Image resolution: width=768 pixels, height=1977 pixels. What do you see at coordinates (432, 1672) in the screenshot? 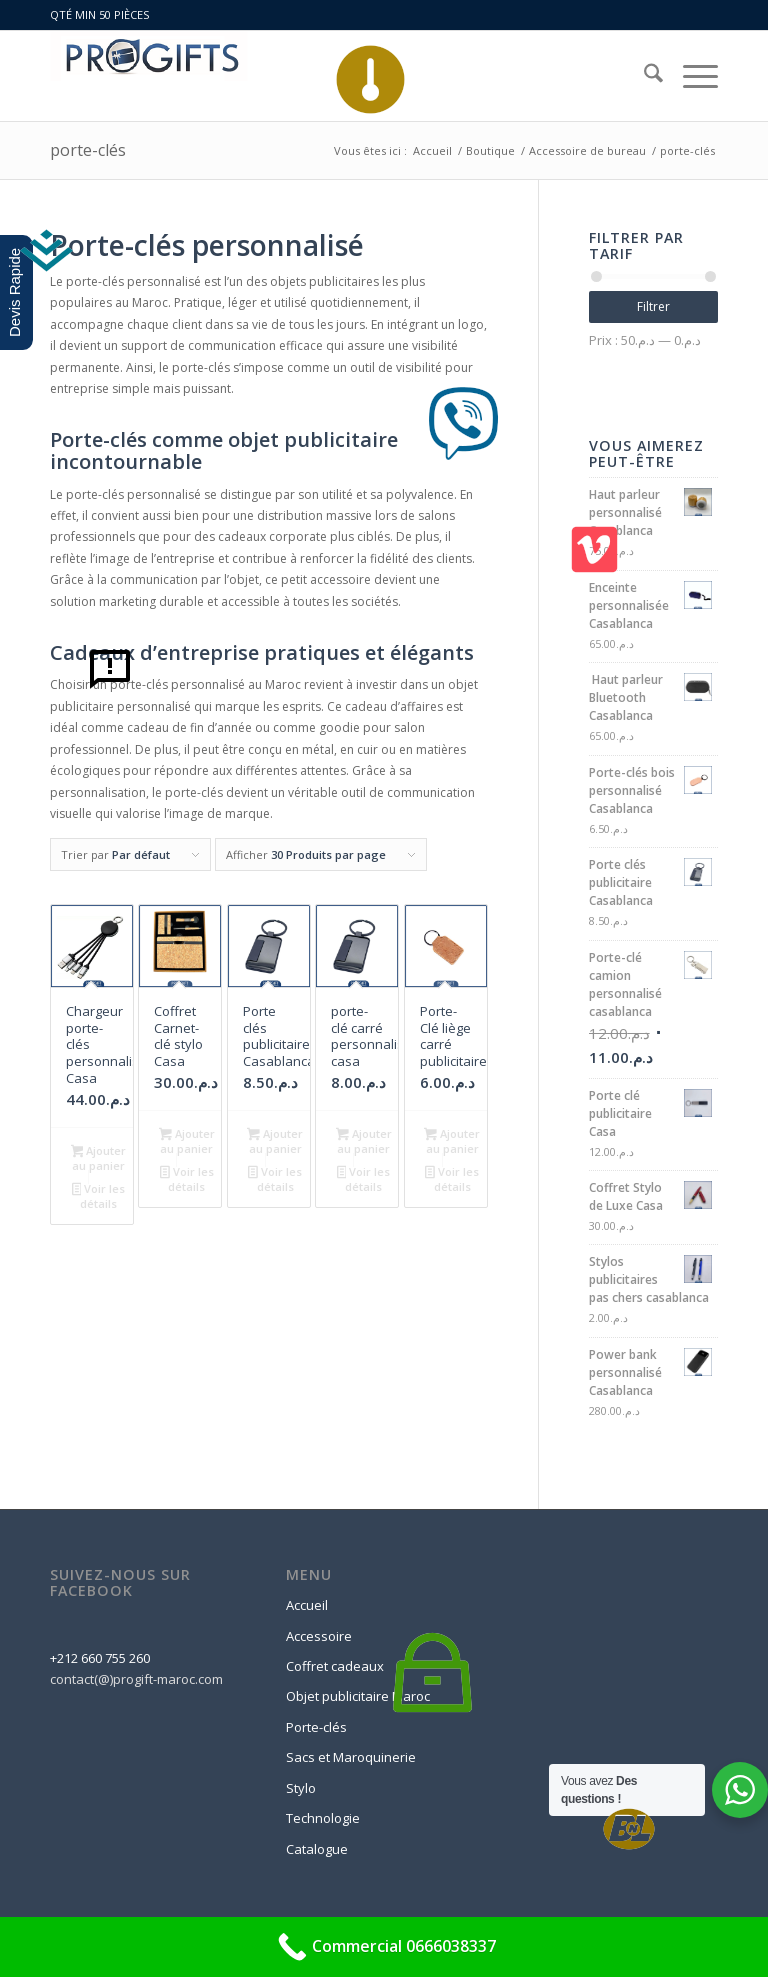
I see `view your shopping bag` at bounding box center [432, 1672].